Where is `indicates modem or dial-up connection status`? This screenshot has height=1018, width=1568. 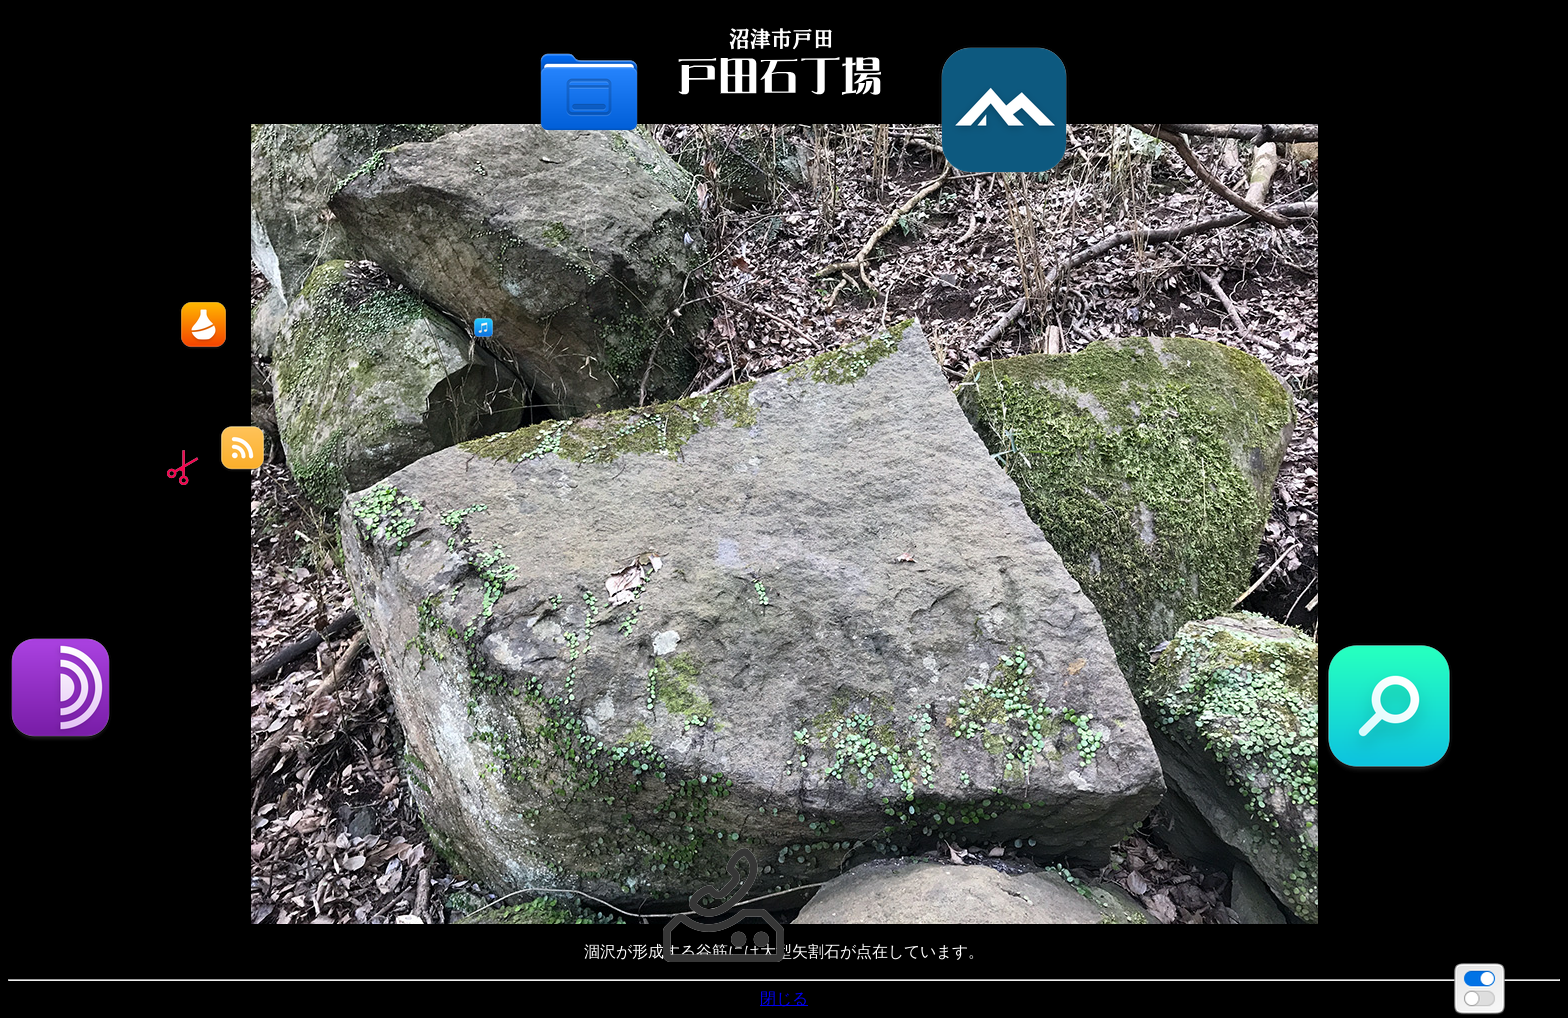 indicates modem or dial-up connection status is located at coordinates (723, 901).